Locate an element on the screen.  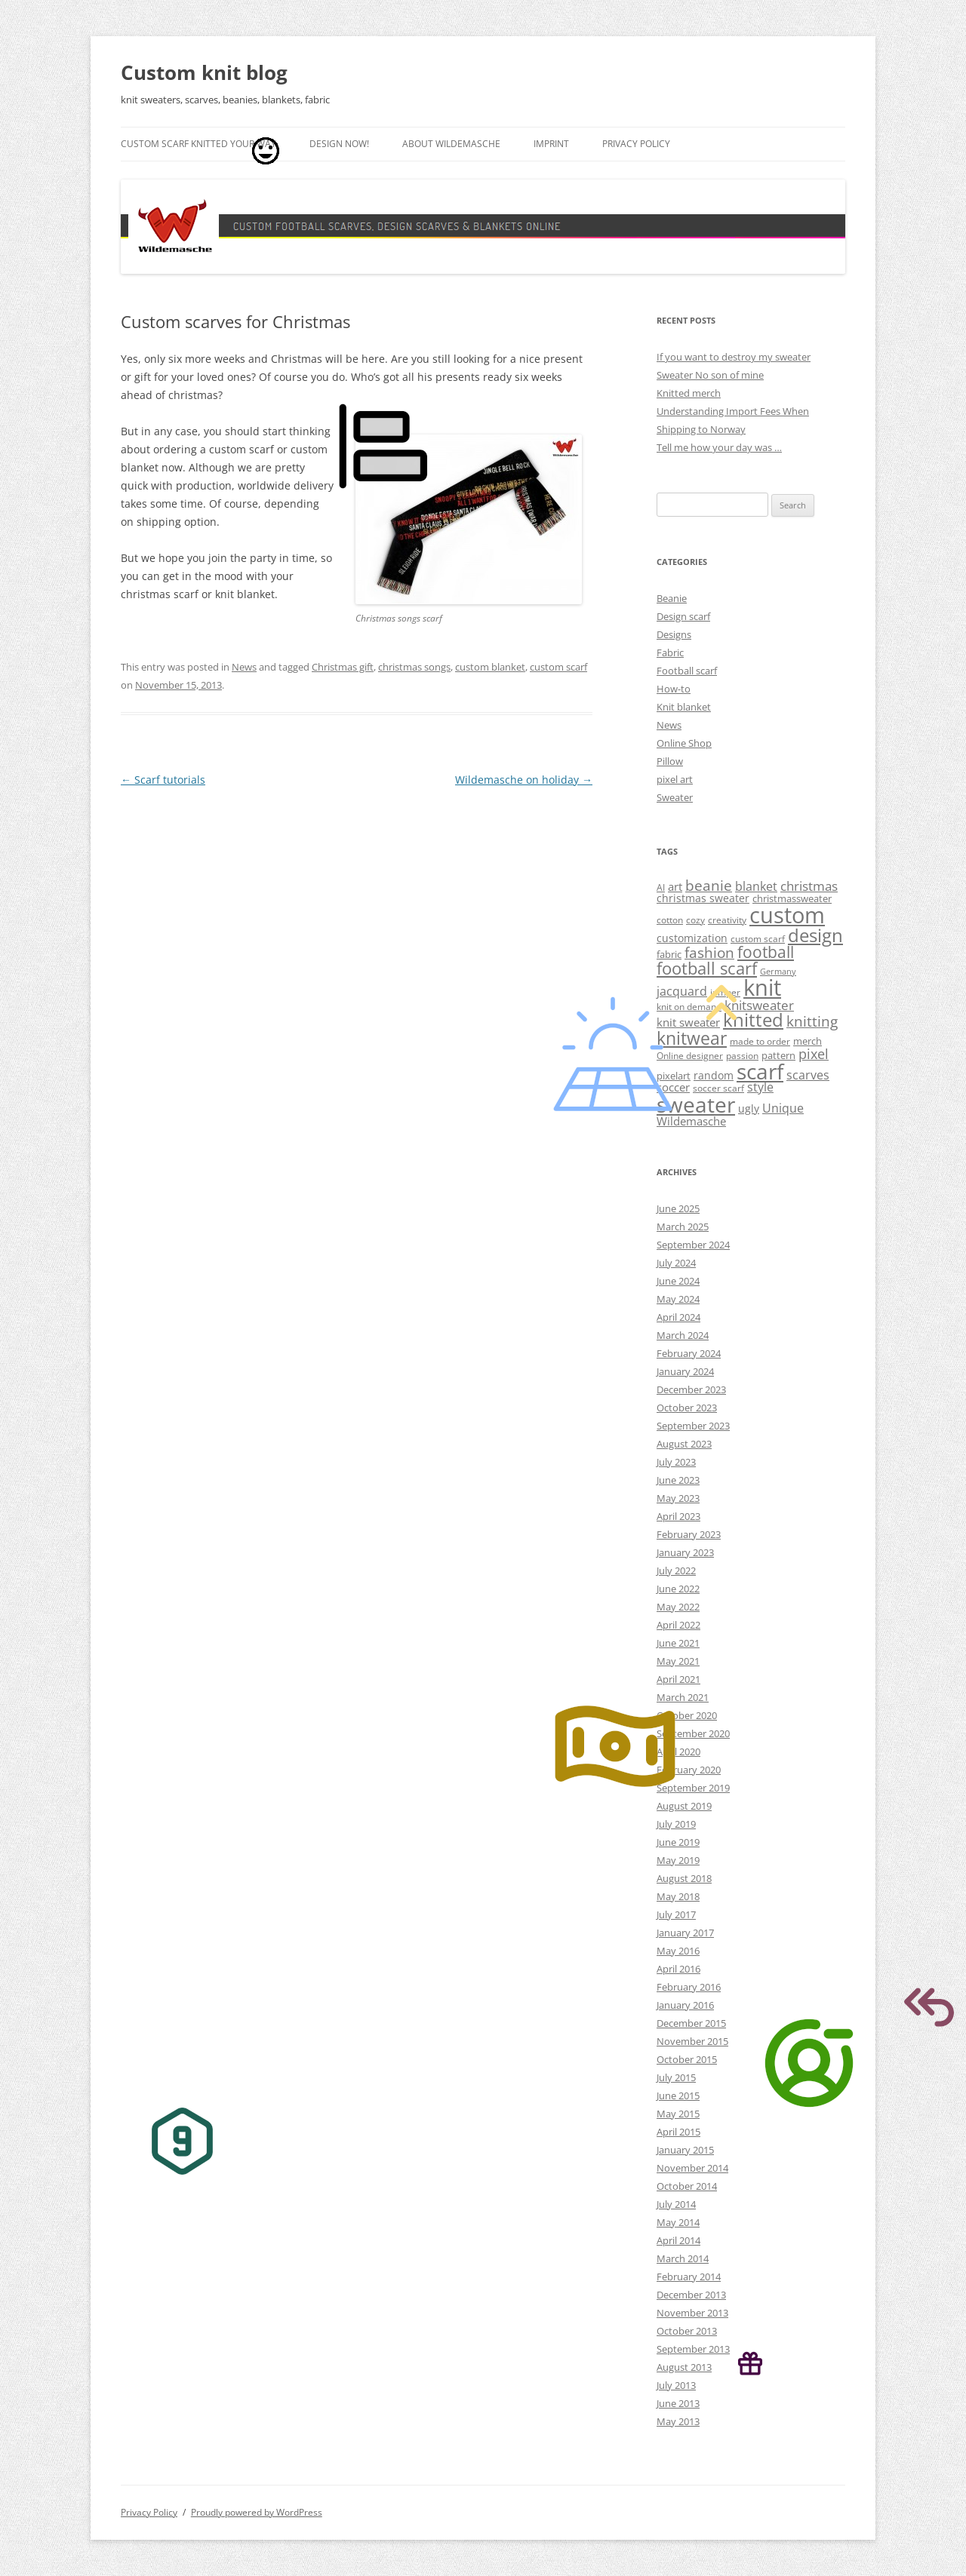
access solar energy settings is located at coordinates (613, 1061).